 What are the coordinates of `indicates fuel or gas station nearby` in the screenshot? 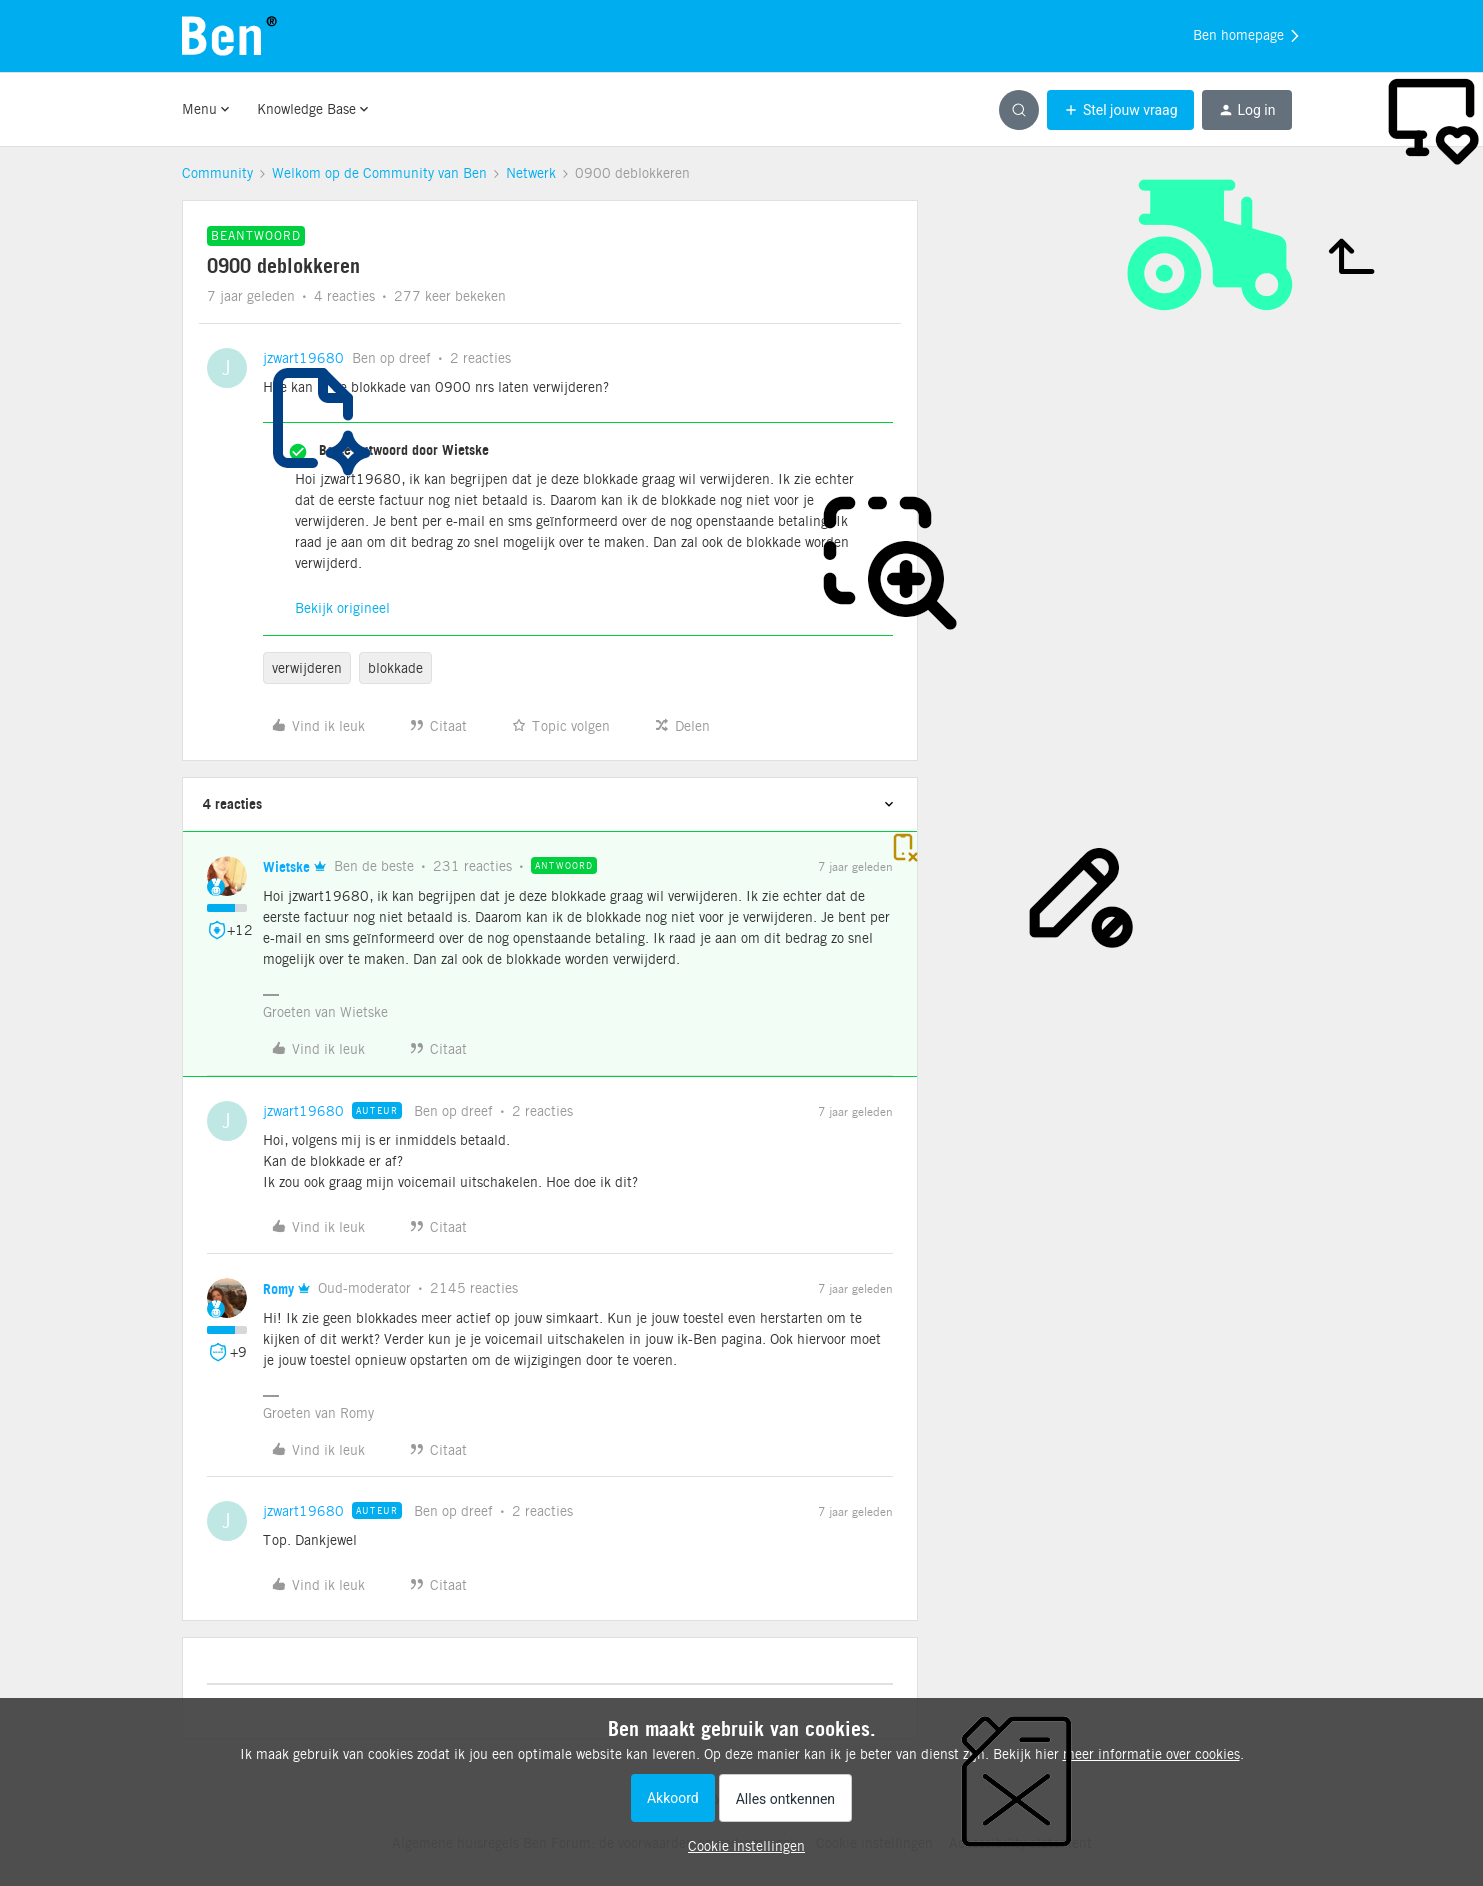 It's located at (1016, 1781).